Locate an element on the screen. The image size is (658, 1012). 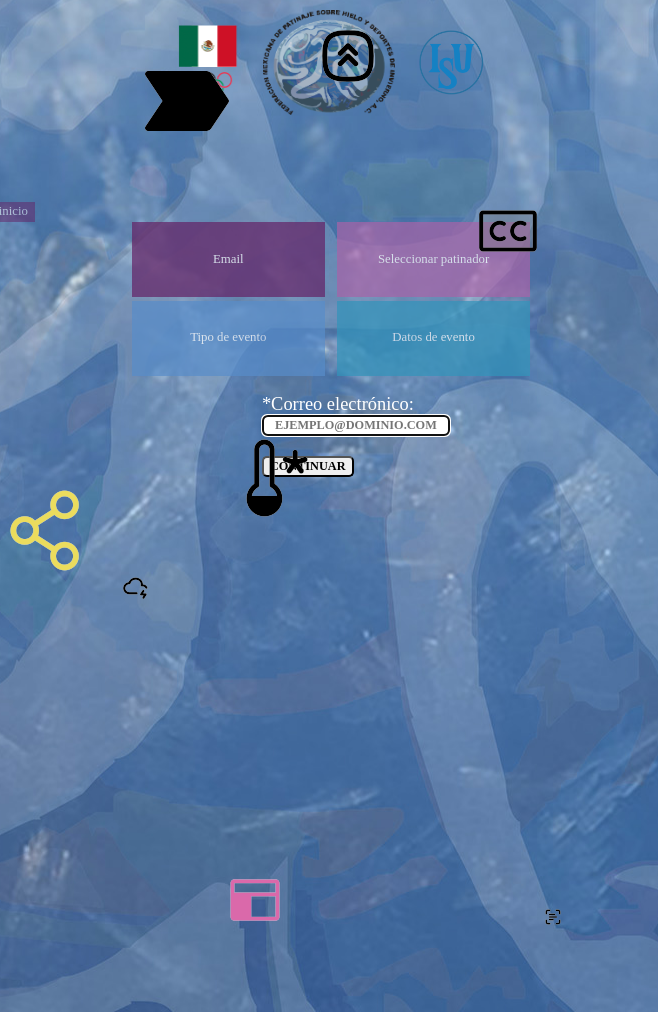
scan document to extract text is located at coordinates (553, 917).